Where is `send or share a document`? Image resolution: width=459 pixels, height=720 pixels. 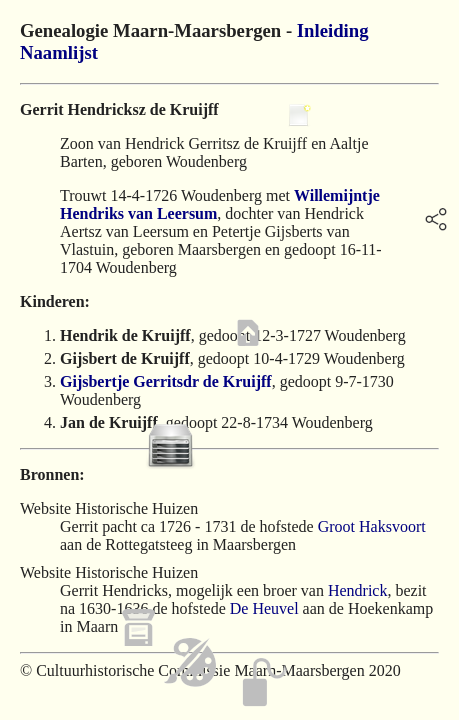 send or share a document is located at coordinates (248, 332).